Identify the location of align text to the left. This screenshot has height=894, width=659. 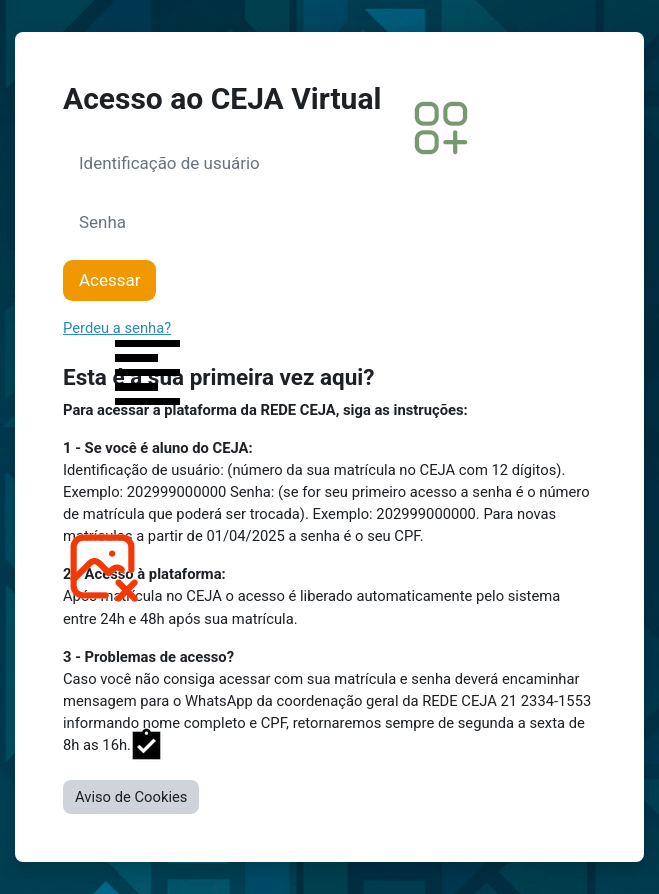
(147, 372).